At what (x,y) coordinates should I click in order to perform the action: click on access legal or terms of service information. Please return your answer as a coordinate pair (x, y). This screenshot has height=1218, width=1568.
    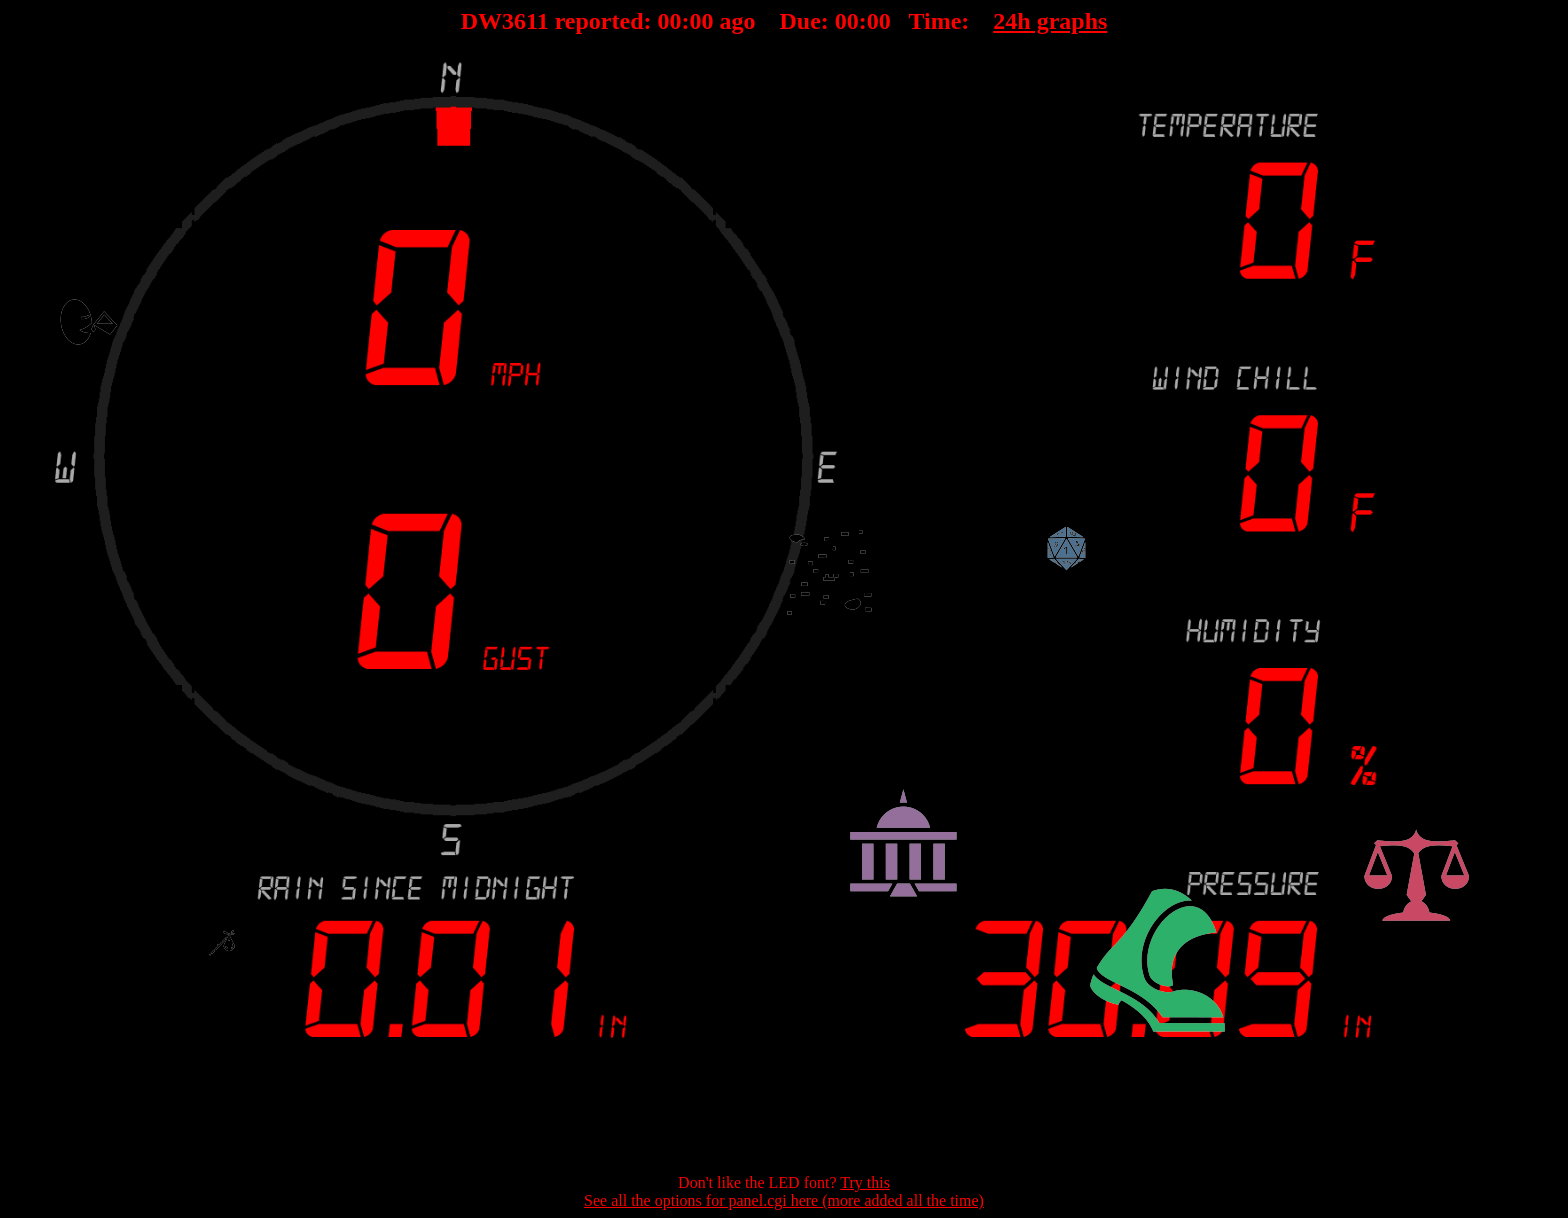
    Looking at the image, I should click on (1416, 873).